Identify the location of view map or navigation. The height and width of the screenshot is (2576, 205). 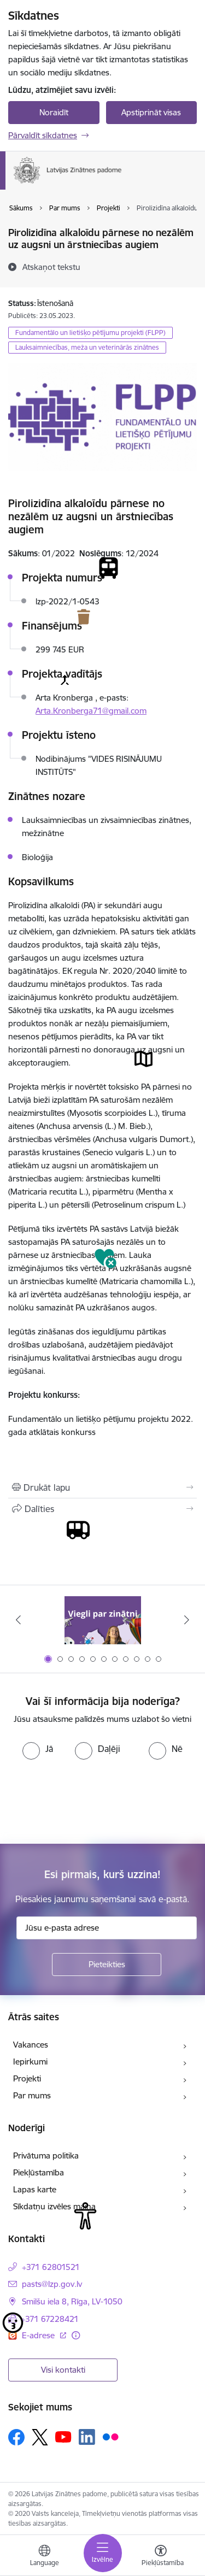
(143, 1058).